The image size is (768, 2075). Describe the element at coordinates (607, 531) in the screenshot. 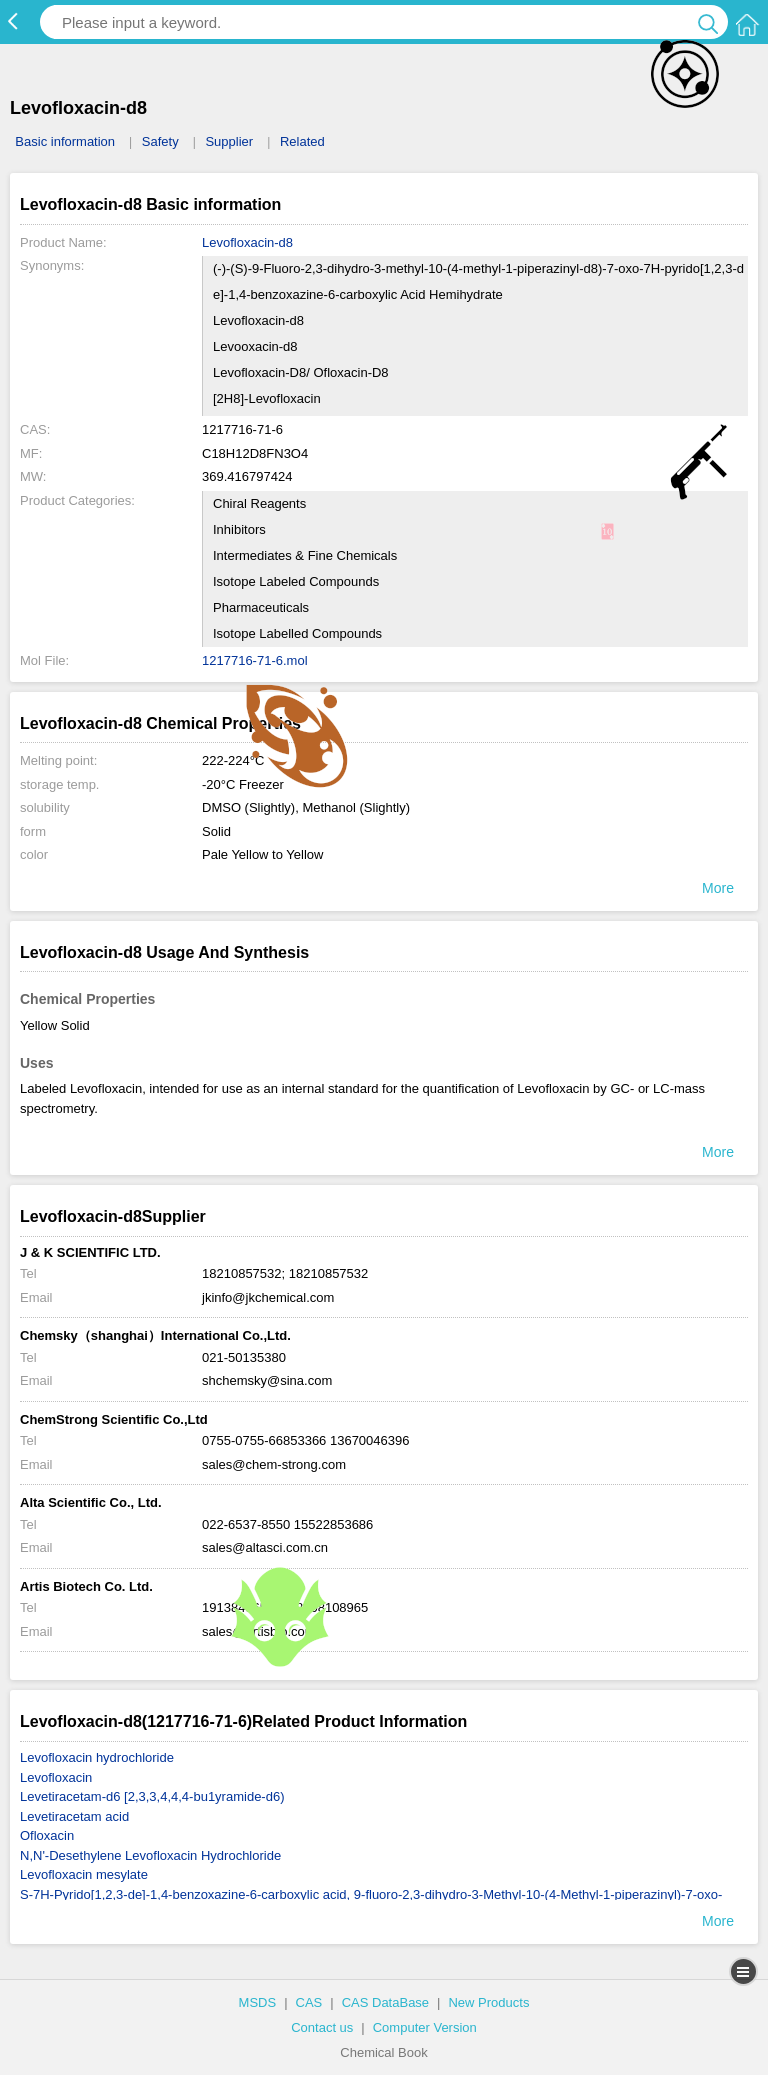

I see `ten of clubs playing card` at that location.